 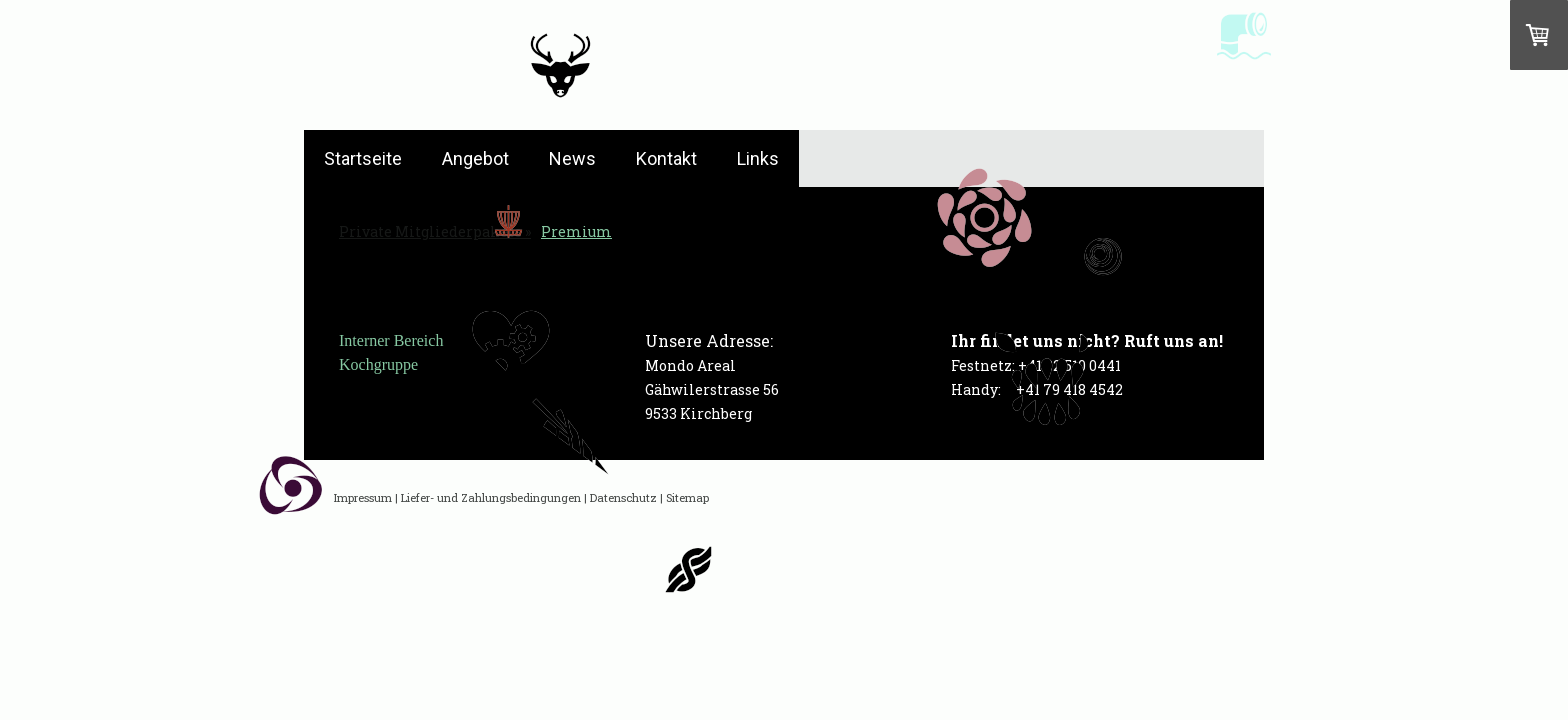 What do you see at coordinates (1041, 376) in the screenshot?
I see `indicates a dangerous creature or enemy type` at bounding box center [1041, 376].